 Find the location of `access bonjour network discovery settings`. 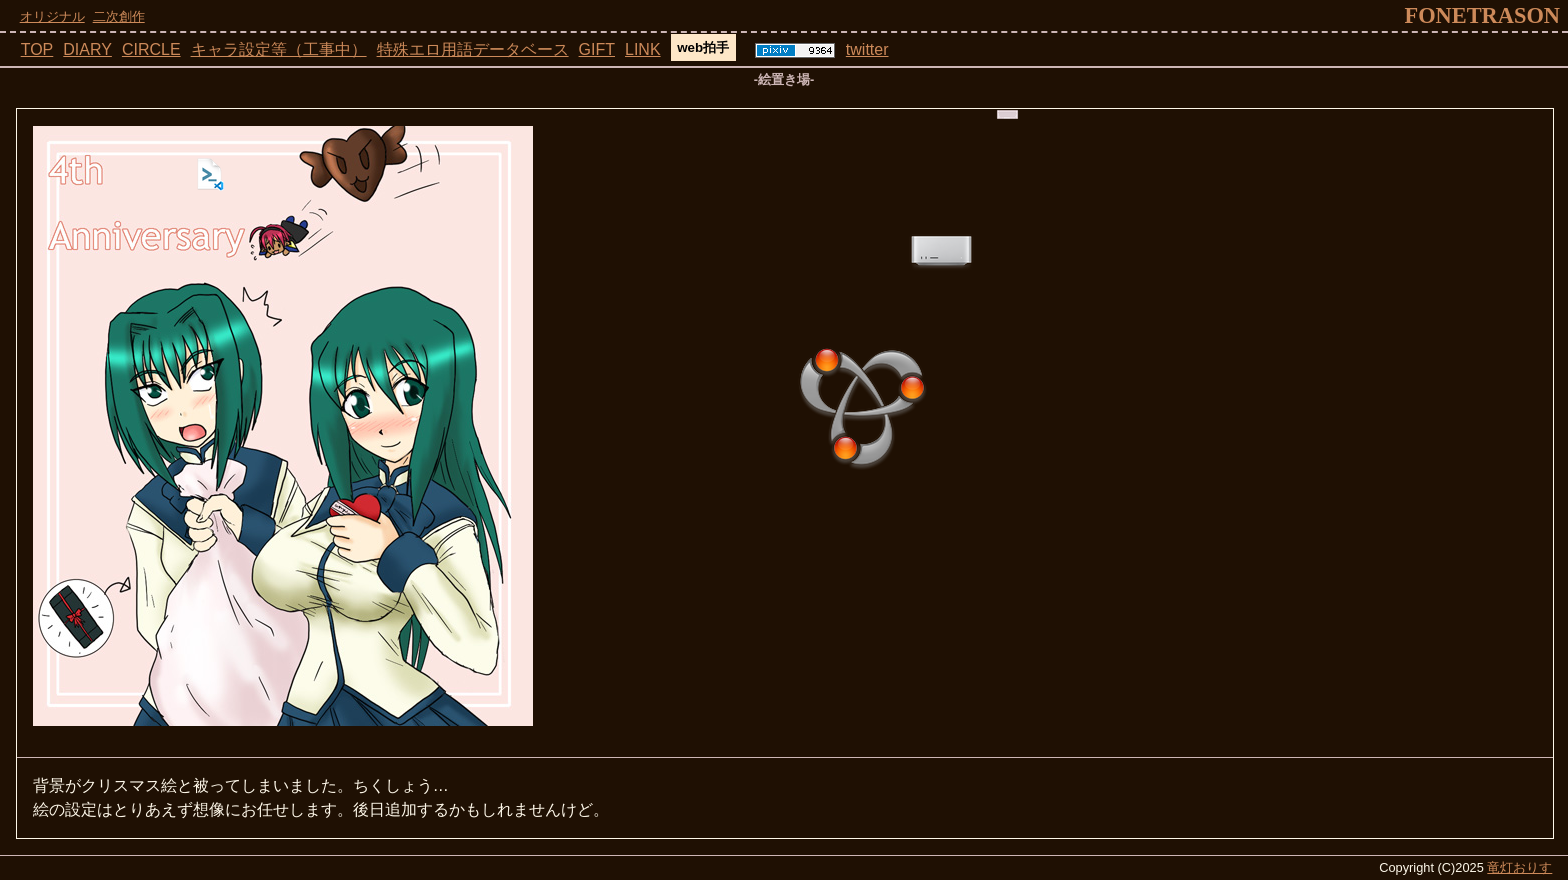

access bonjour network discovery settings is located at coordinates (862, 408).